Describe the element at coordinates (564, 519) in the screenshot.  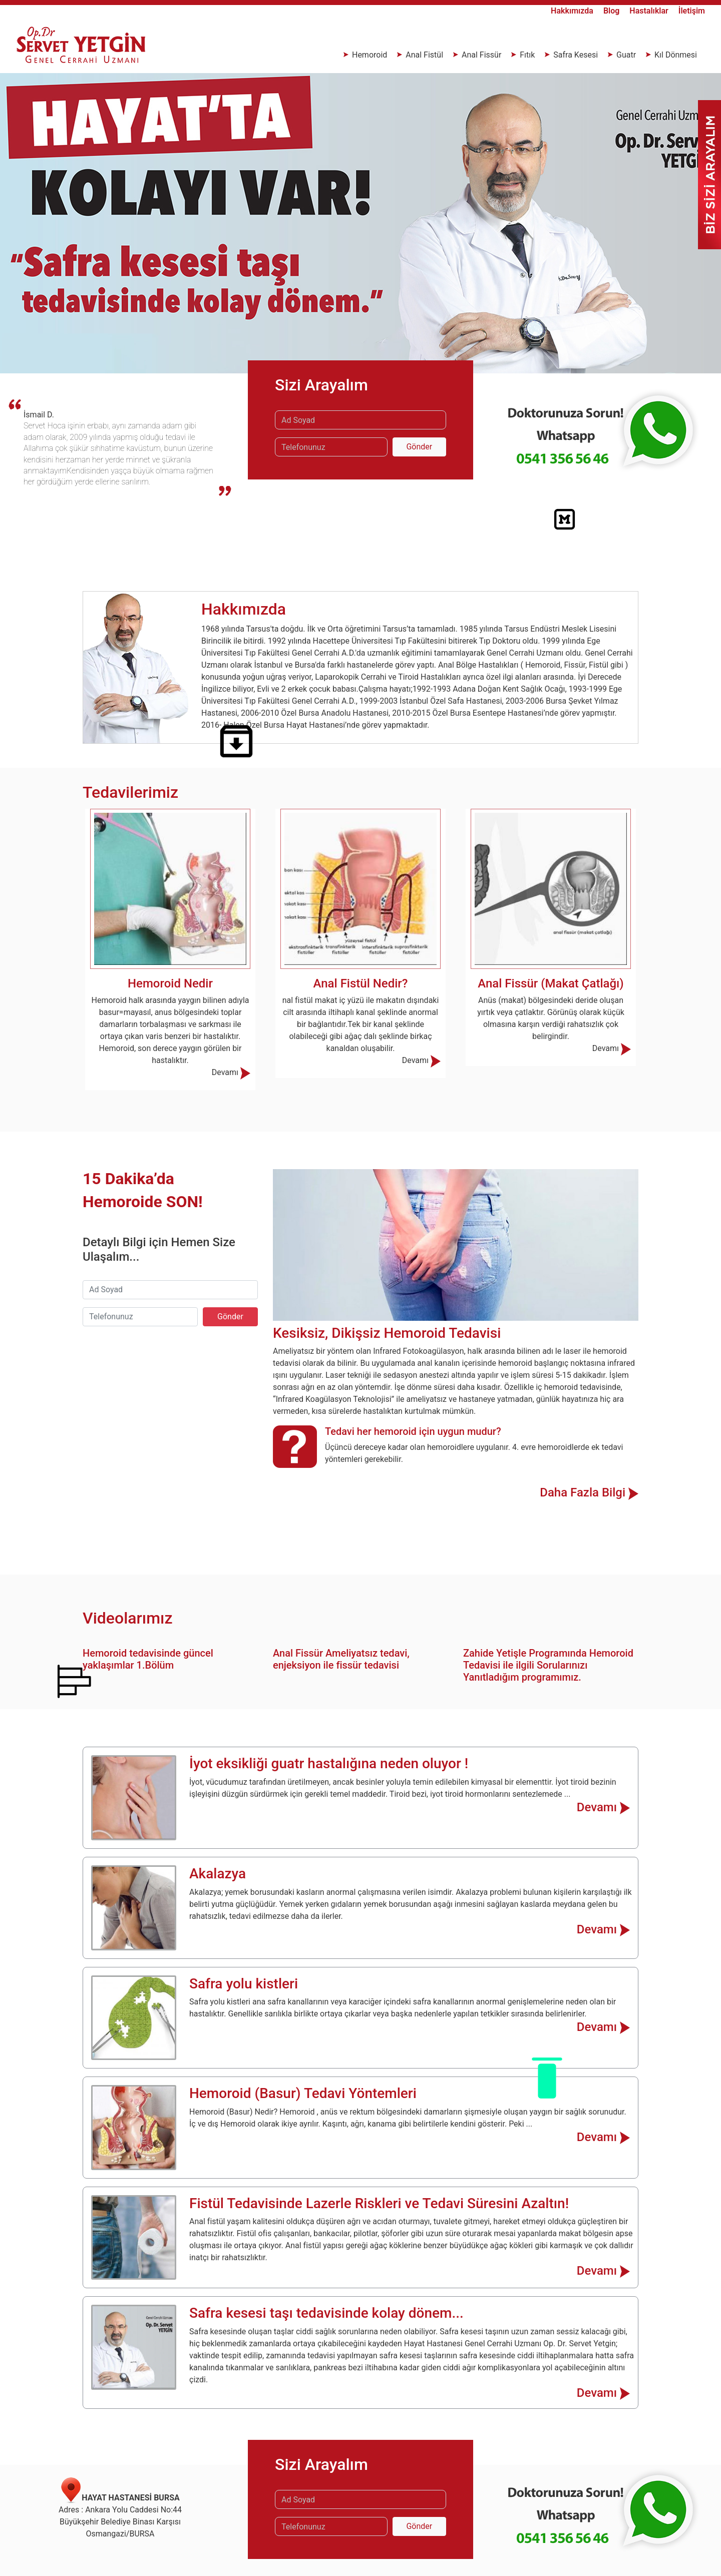
I see `open Medium app` at that location.